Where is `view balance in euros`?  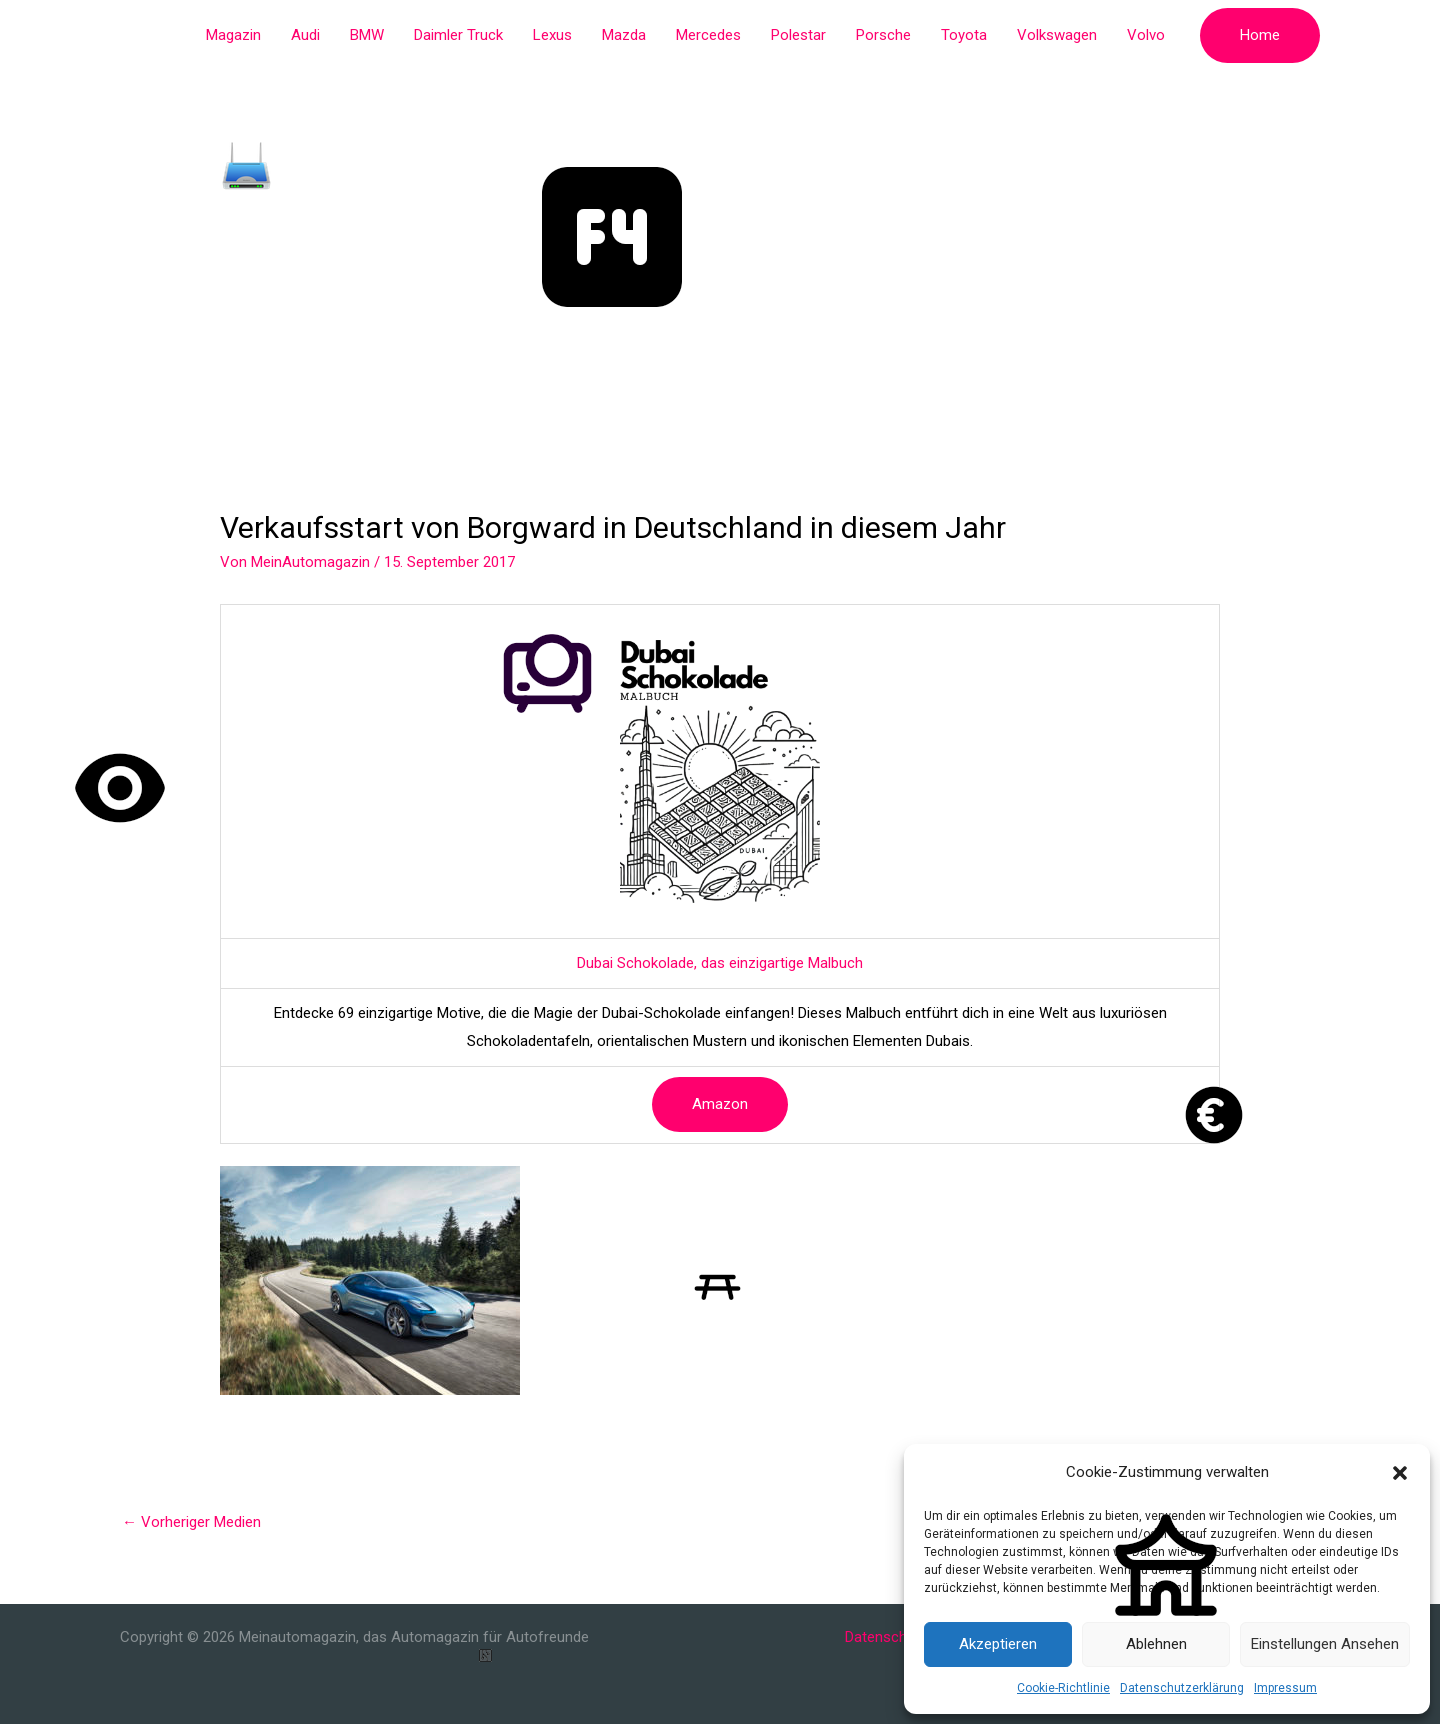 view balance in euros is located at coordinates (1214, 1115).